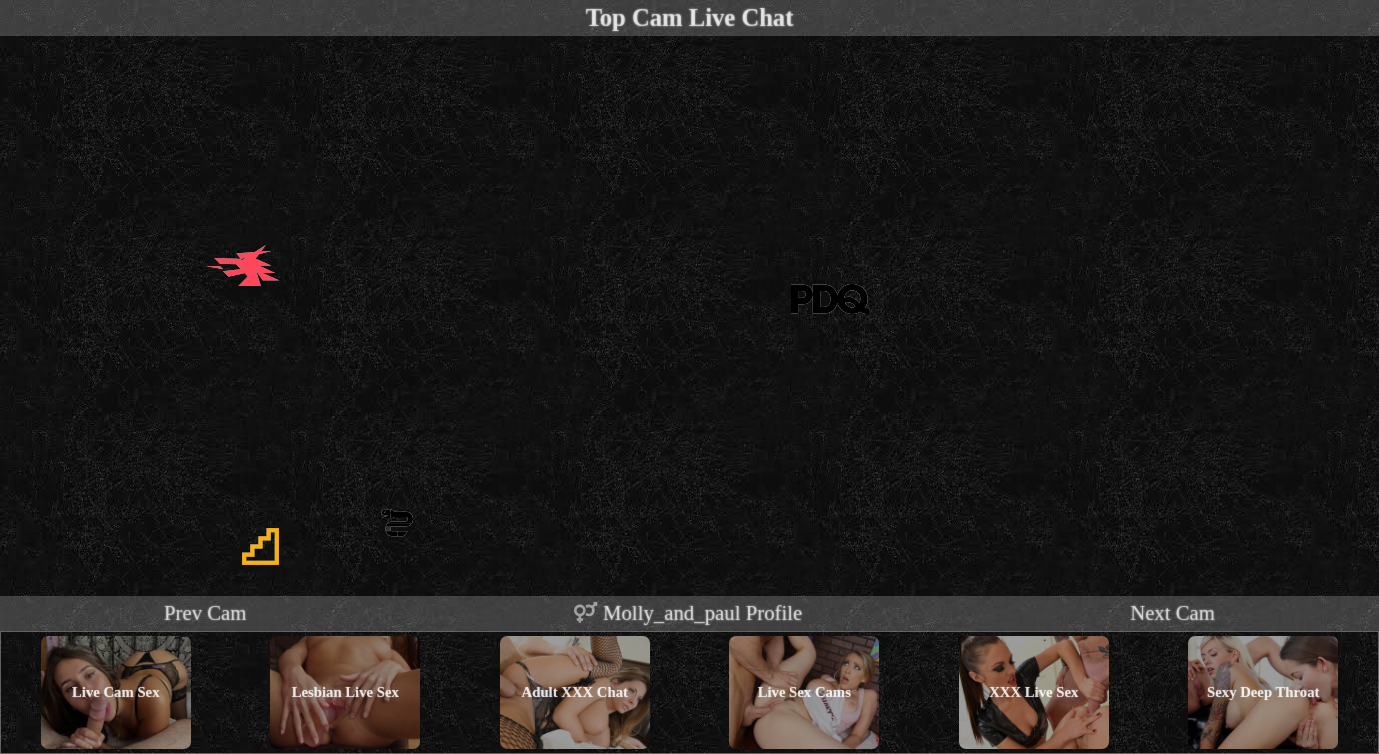 The width and height of the screenshot is (1379, 754). Describe the element at coordinates (260, 546) in the screenshot. I see `indicates stairs or stairway access` at that location.